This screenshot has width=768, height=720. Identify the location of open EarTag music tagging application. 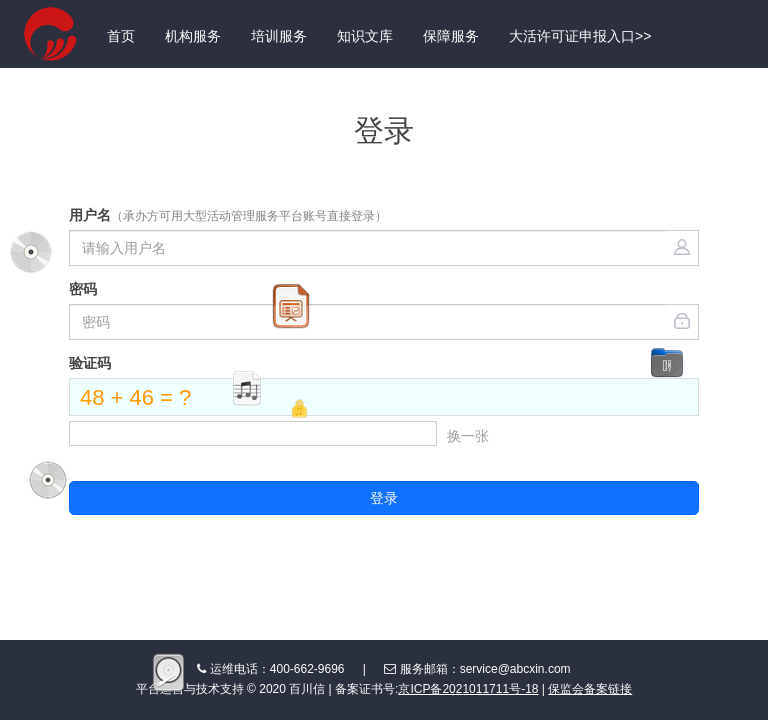
(299, 408).